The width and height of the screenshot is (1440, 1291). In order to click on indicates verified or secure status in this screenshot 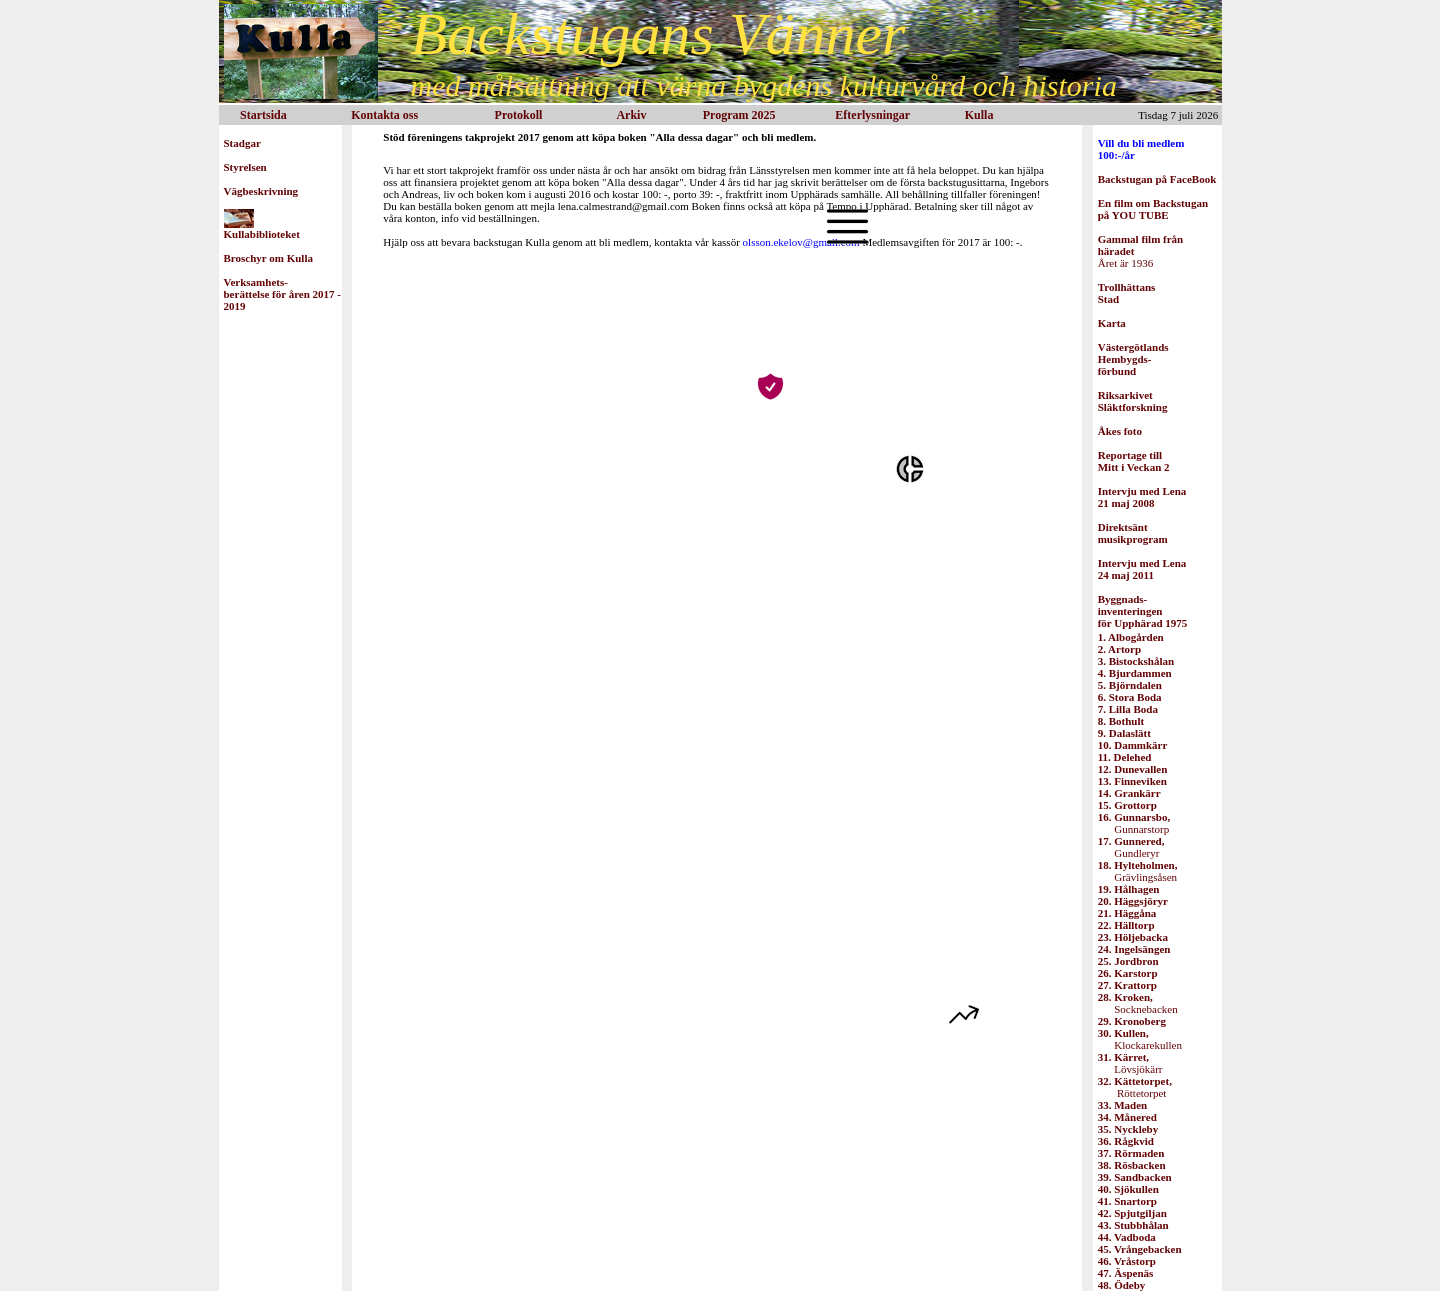, I will do `click(770, 386)`.